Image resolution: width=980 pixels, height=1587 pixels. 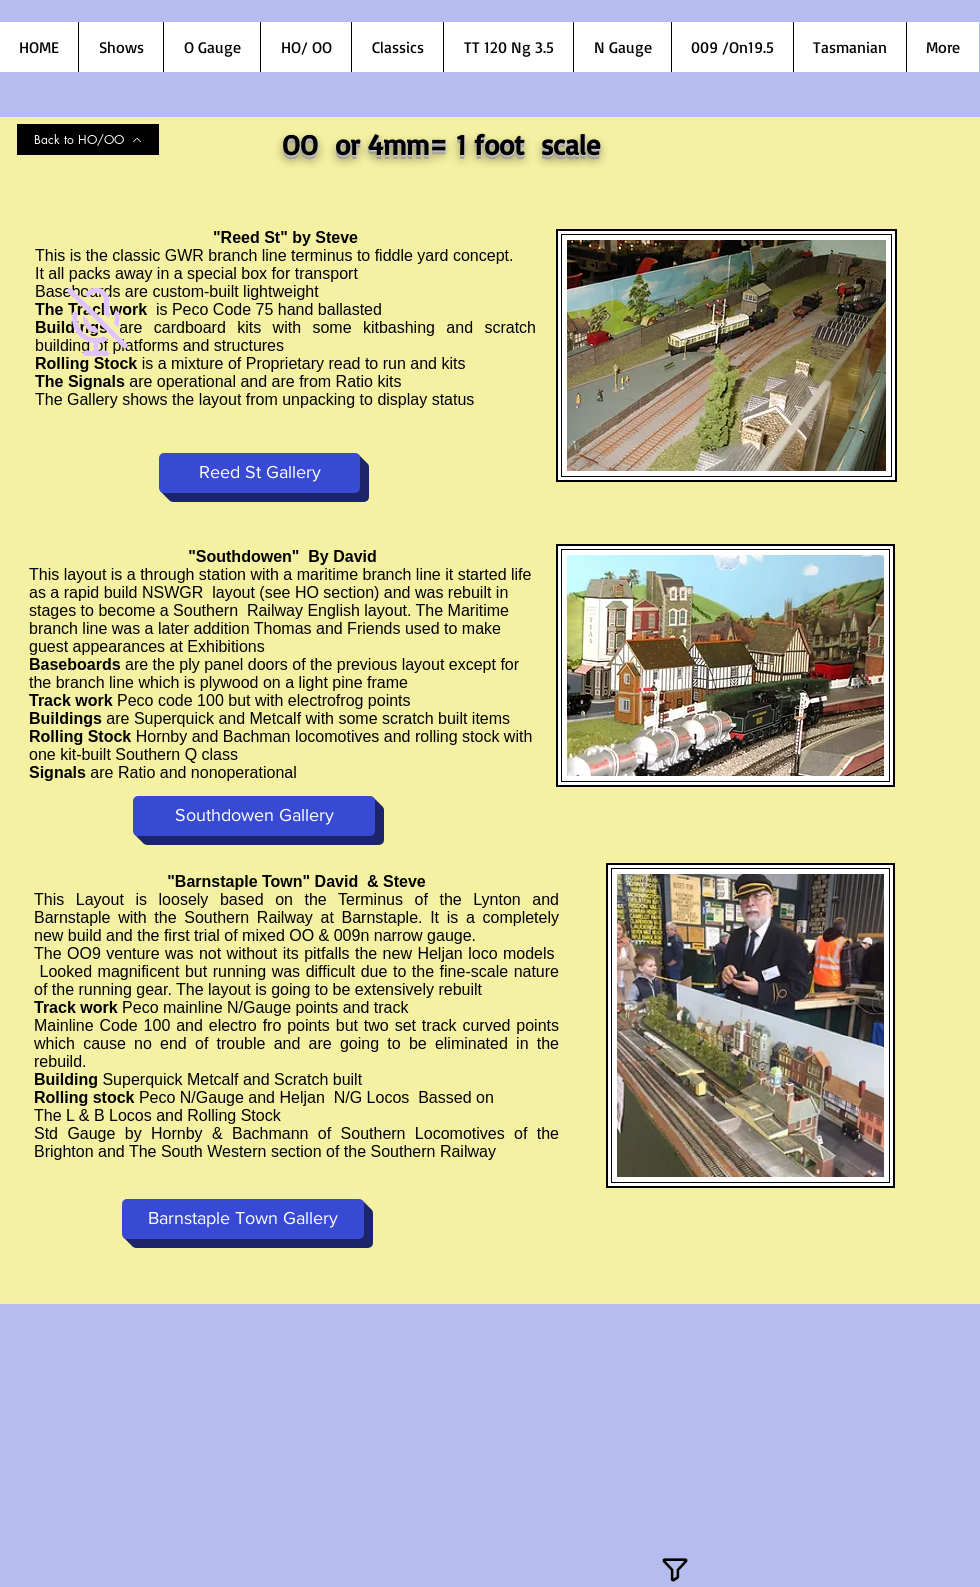 I want to click on mute your microphone, so click(x=96, y=322).